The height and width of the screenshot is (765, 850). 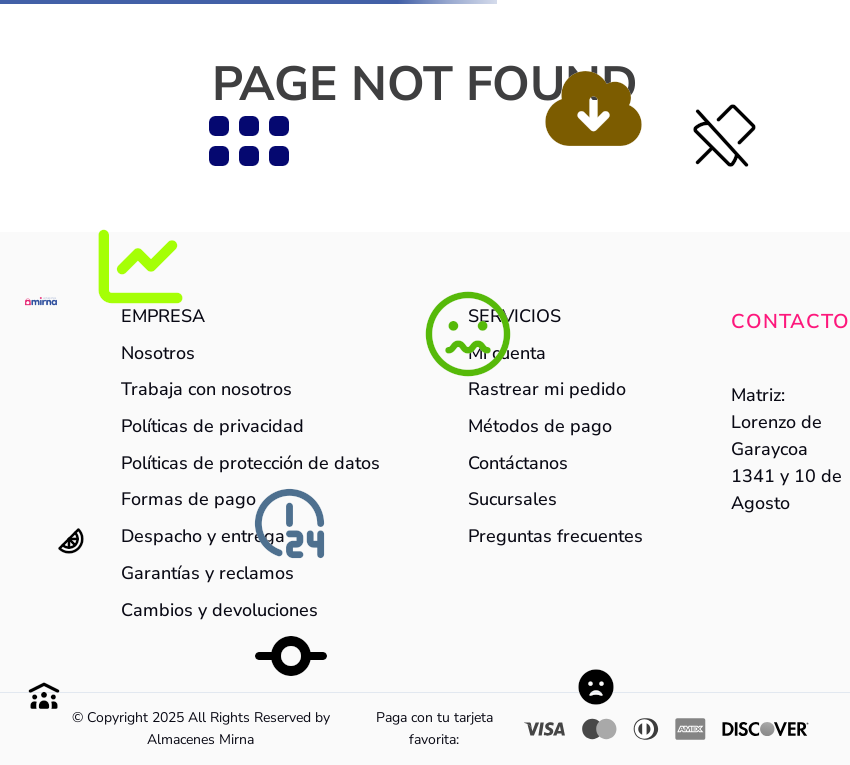 What do you see at coordinates (140, 266) in the screenshot?
I see `view analytics or statistics` at bounding box center [140, 266].